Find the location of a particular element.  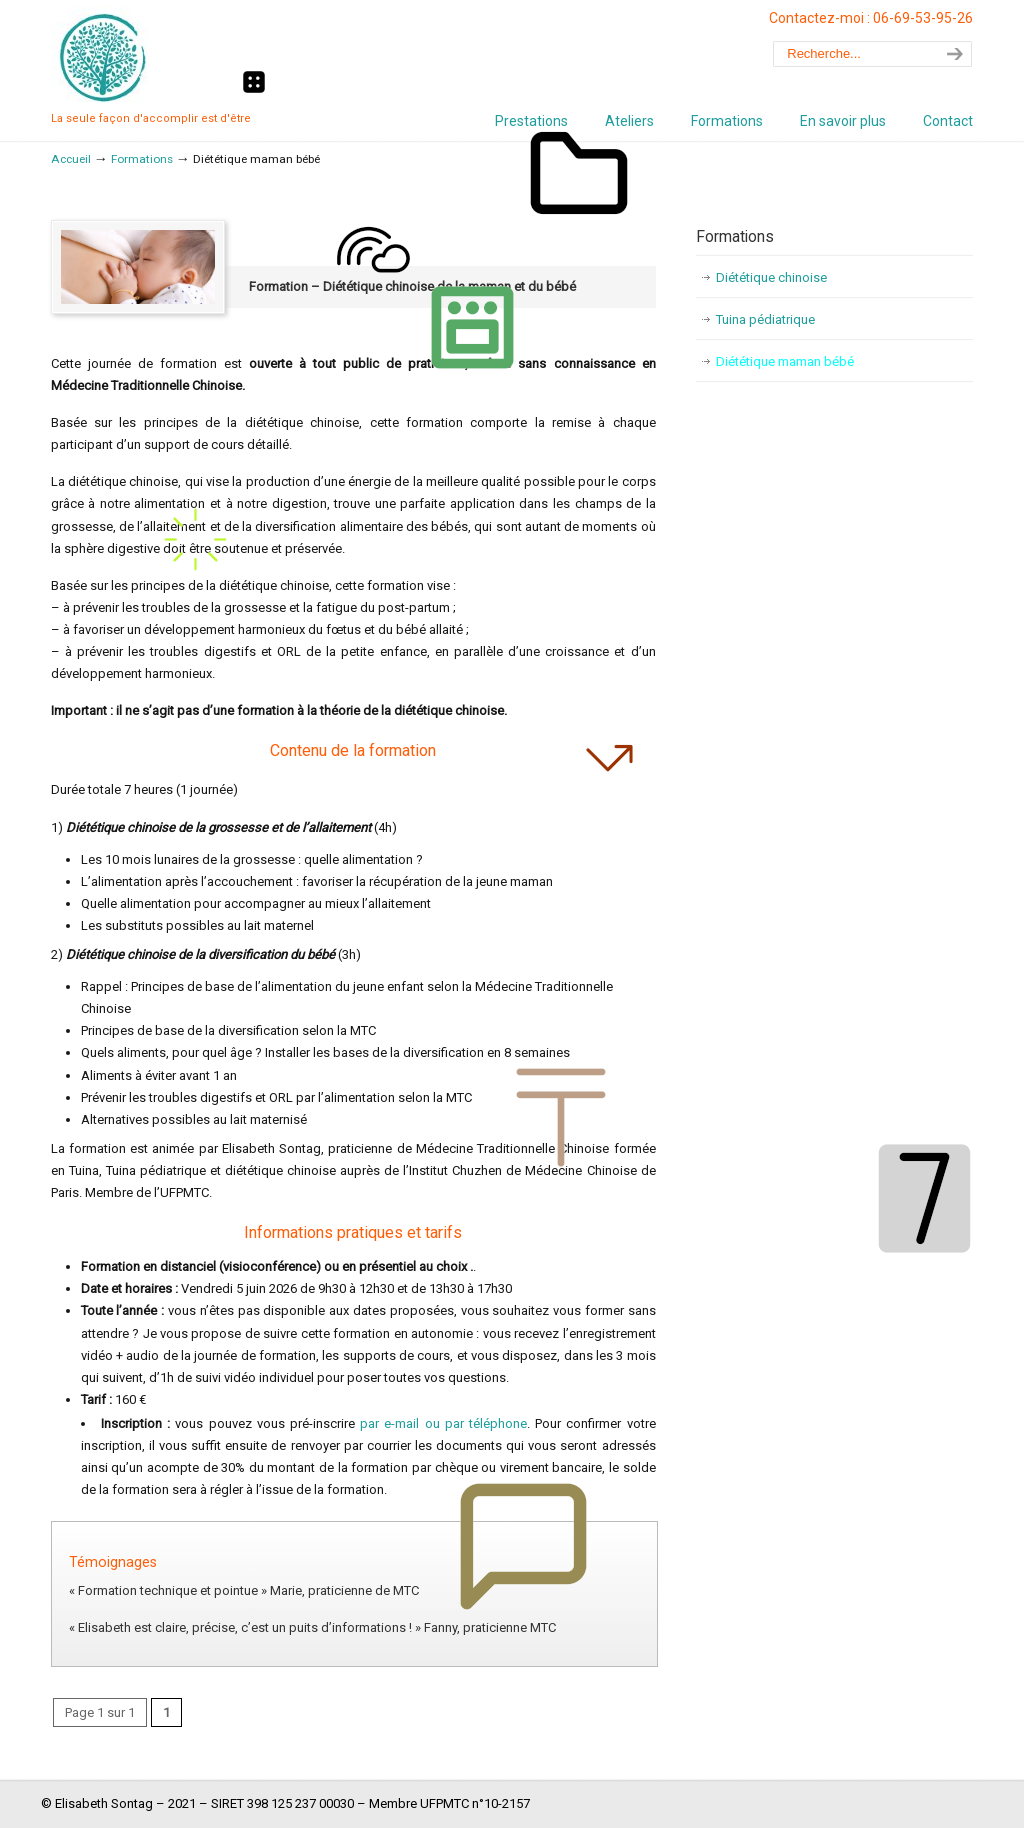

open messaging or chat is located at coordinates (523, 1546).